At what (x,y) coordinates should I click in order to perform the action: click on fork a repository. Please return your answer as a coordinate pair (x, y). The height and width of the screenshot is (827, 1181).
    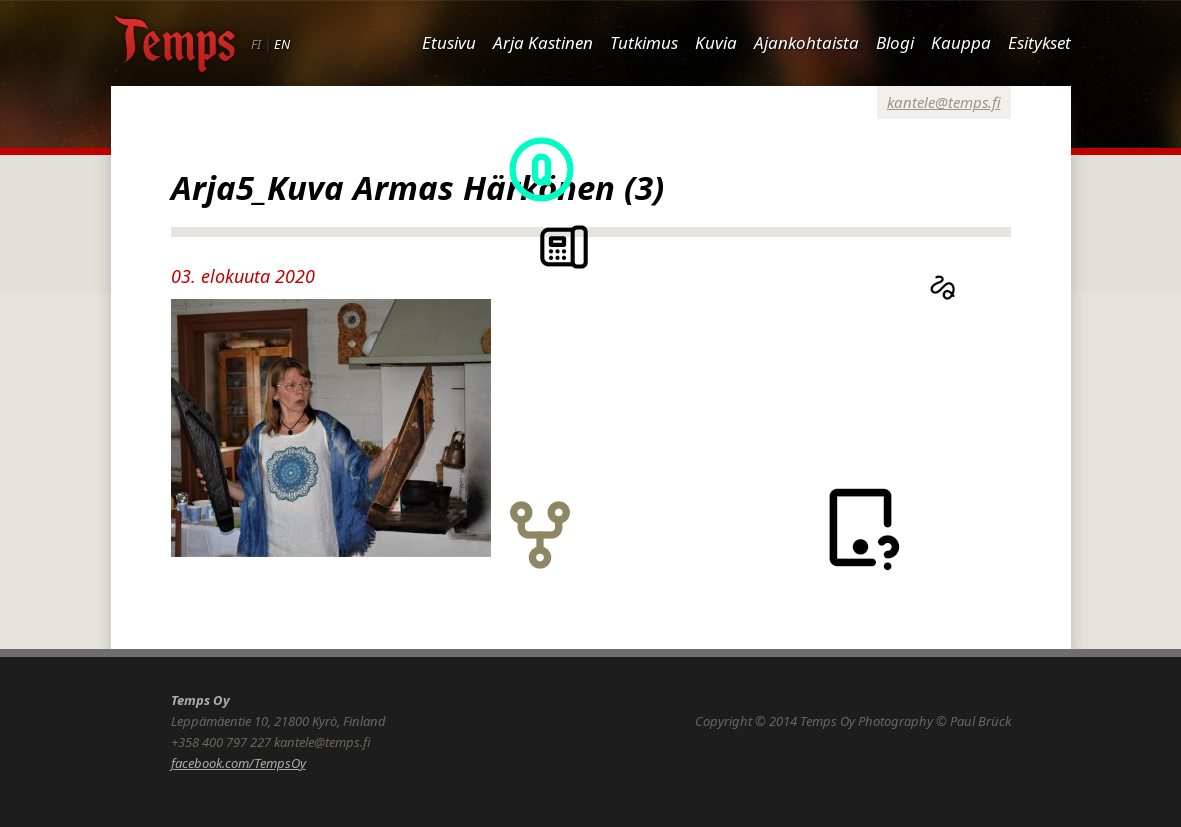
    Looking at the image, I should click on (540, 535).